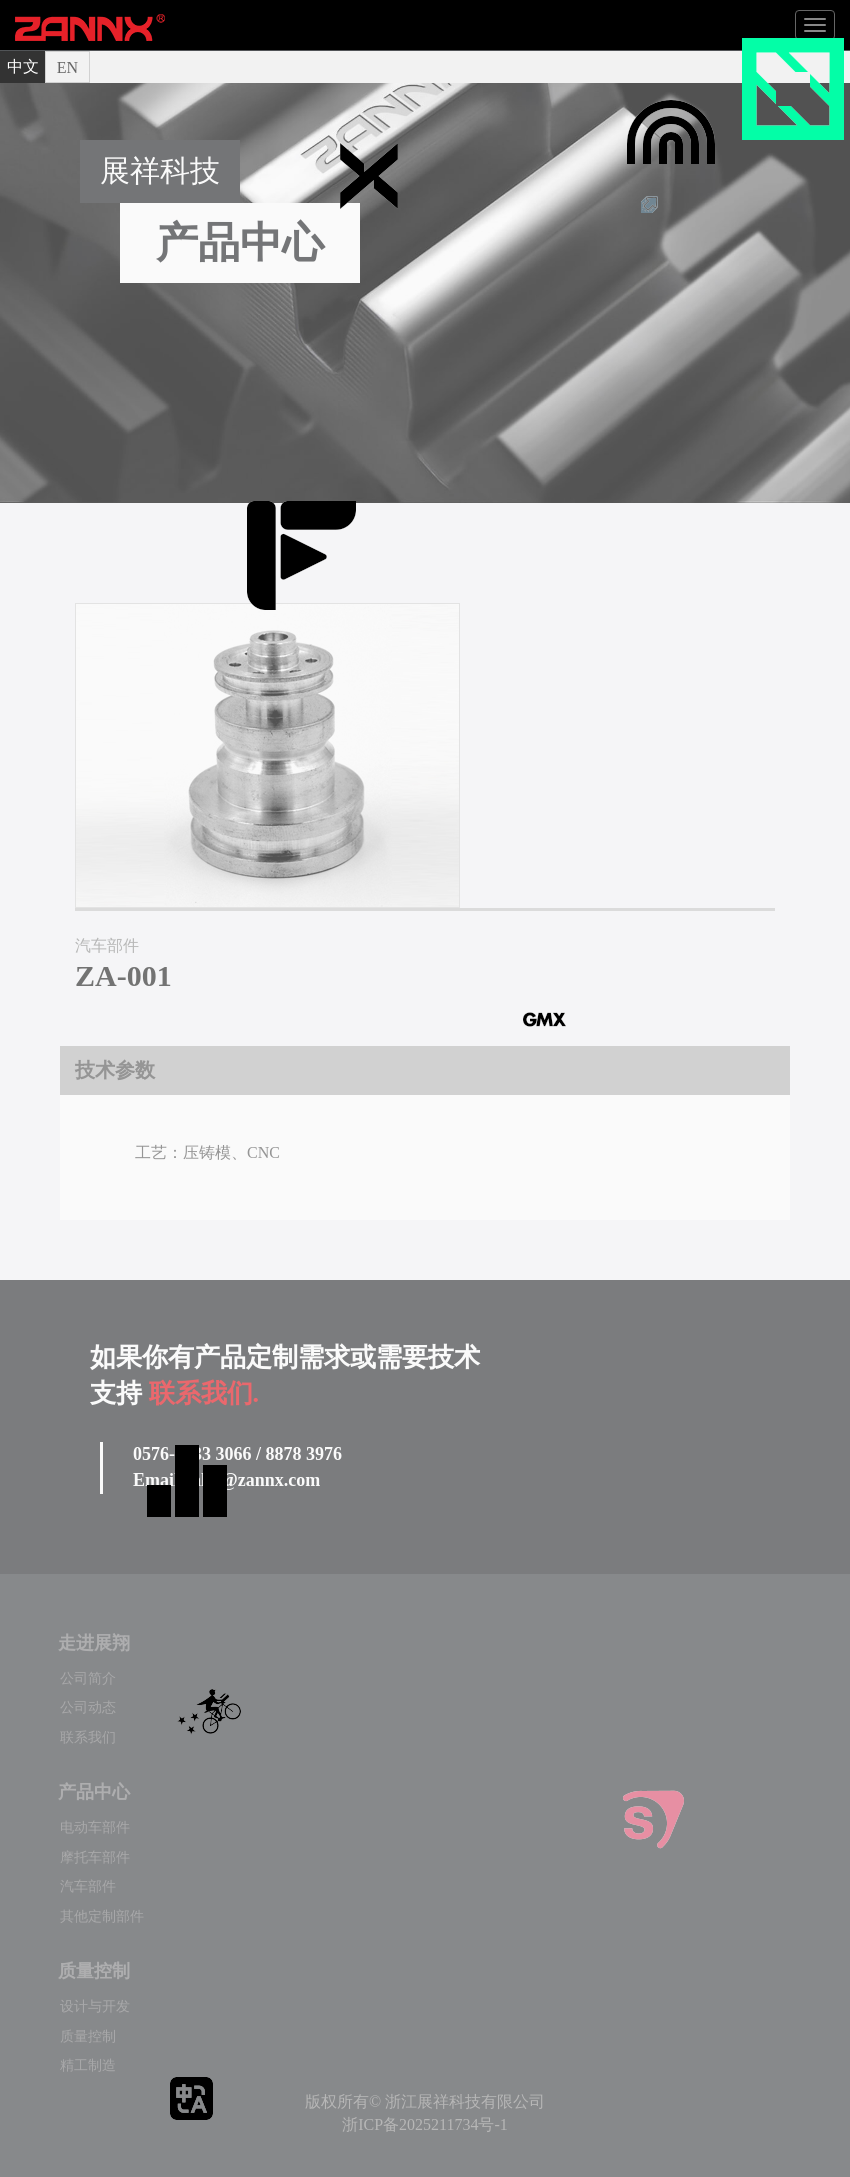 The width and height of the screenshot is (850, 2177). Describe the element at coordinates (649, 204) in the screenshot. I see `open imgur app` at that location.